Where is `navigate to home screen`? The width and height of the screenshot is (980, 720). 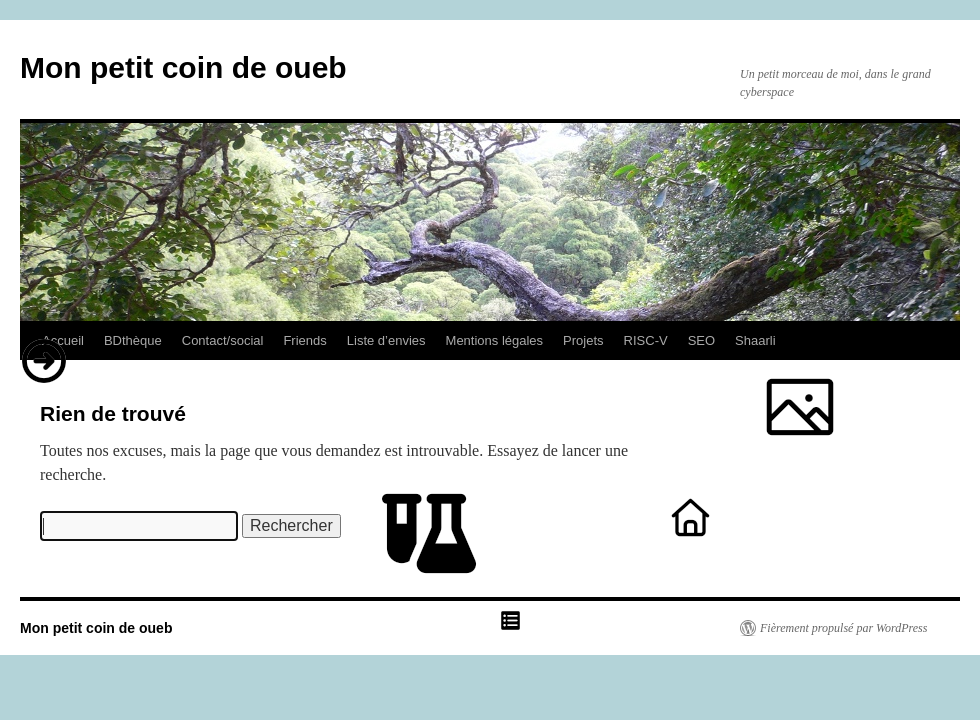 navigate to home screen is located at coordinates (690, 517).